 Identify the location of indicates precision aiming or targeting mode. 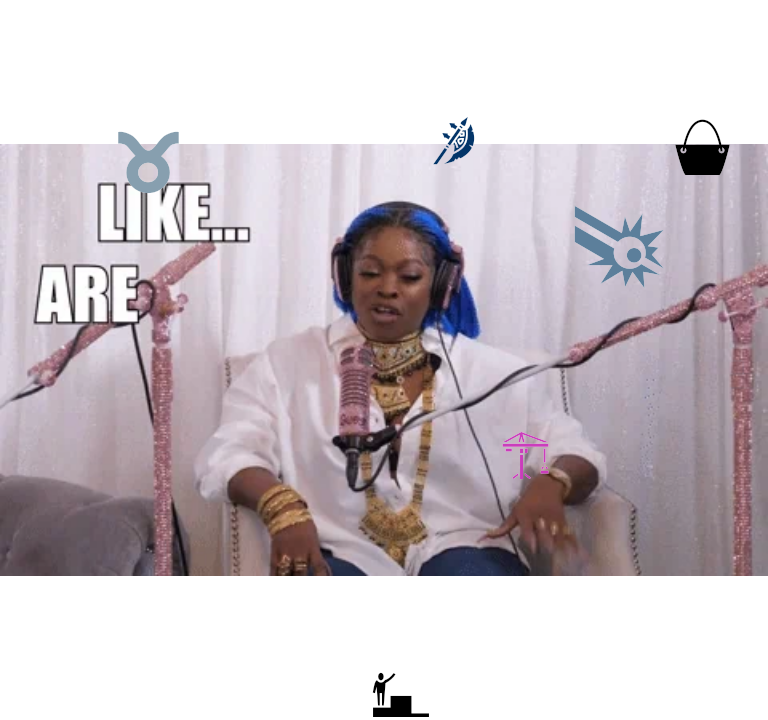
(619, 244).